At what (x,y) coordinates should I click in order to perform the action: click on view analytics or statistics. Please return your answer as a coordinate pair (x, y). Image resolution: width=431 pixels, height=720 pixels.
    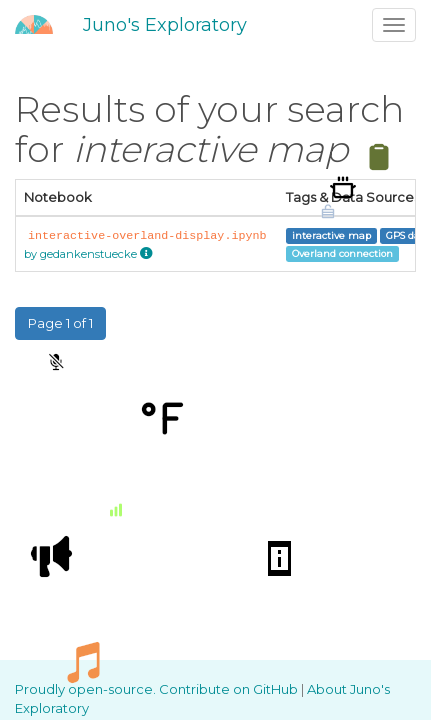
    Looking at the image, I should click on (116, 510).